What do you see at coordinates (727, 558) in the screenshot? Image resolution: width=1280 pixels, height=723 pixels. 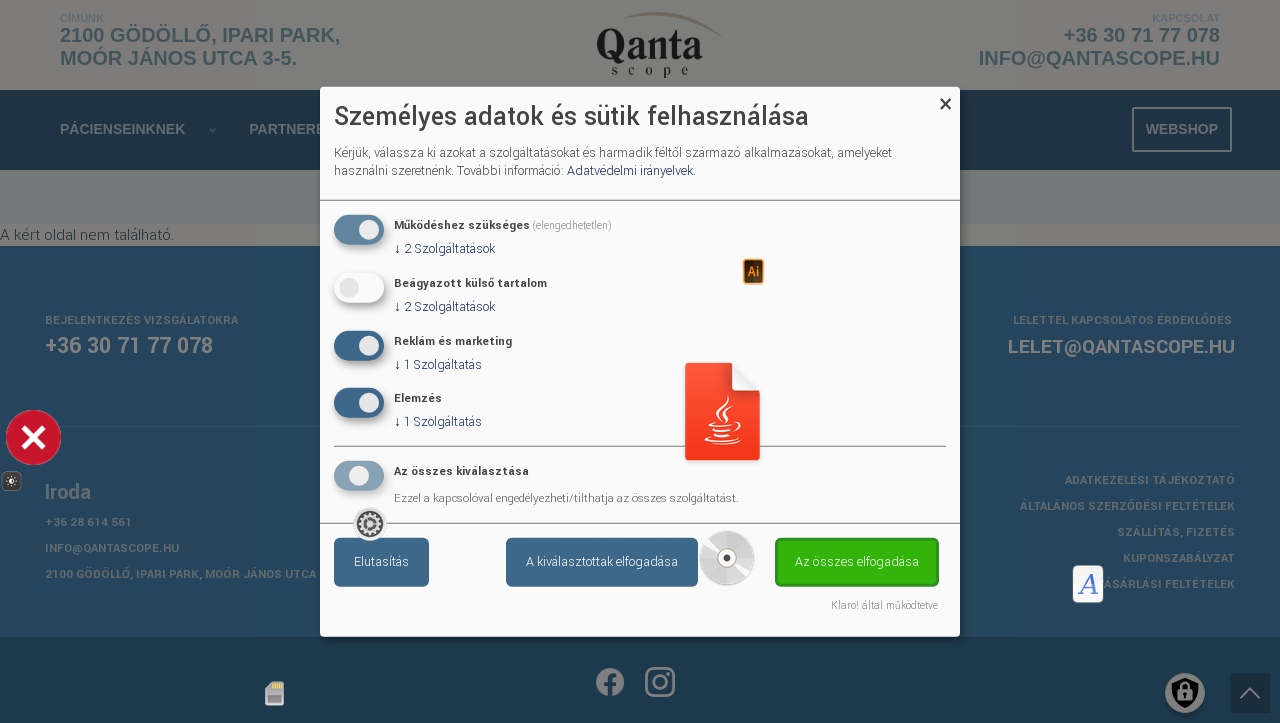 I see `access cd/dvd drive or optical media` at bounding box center [727, 558].